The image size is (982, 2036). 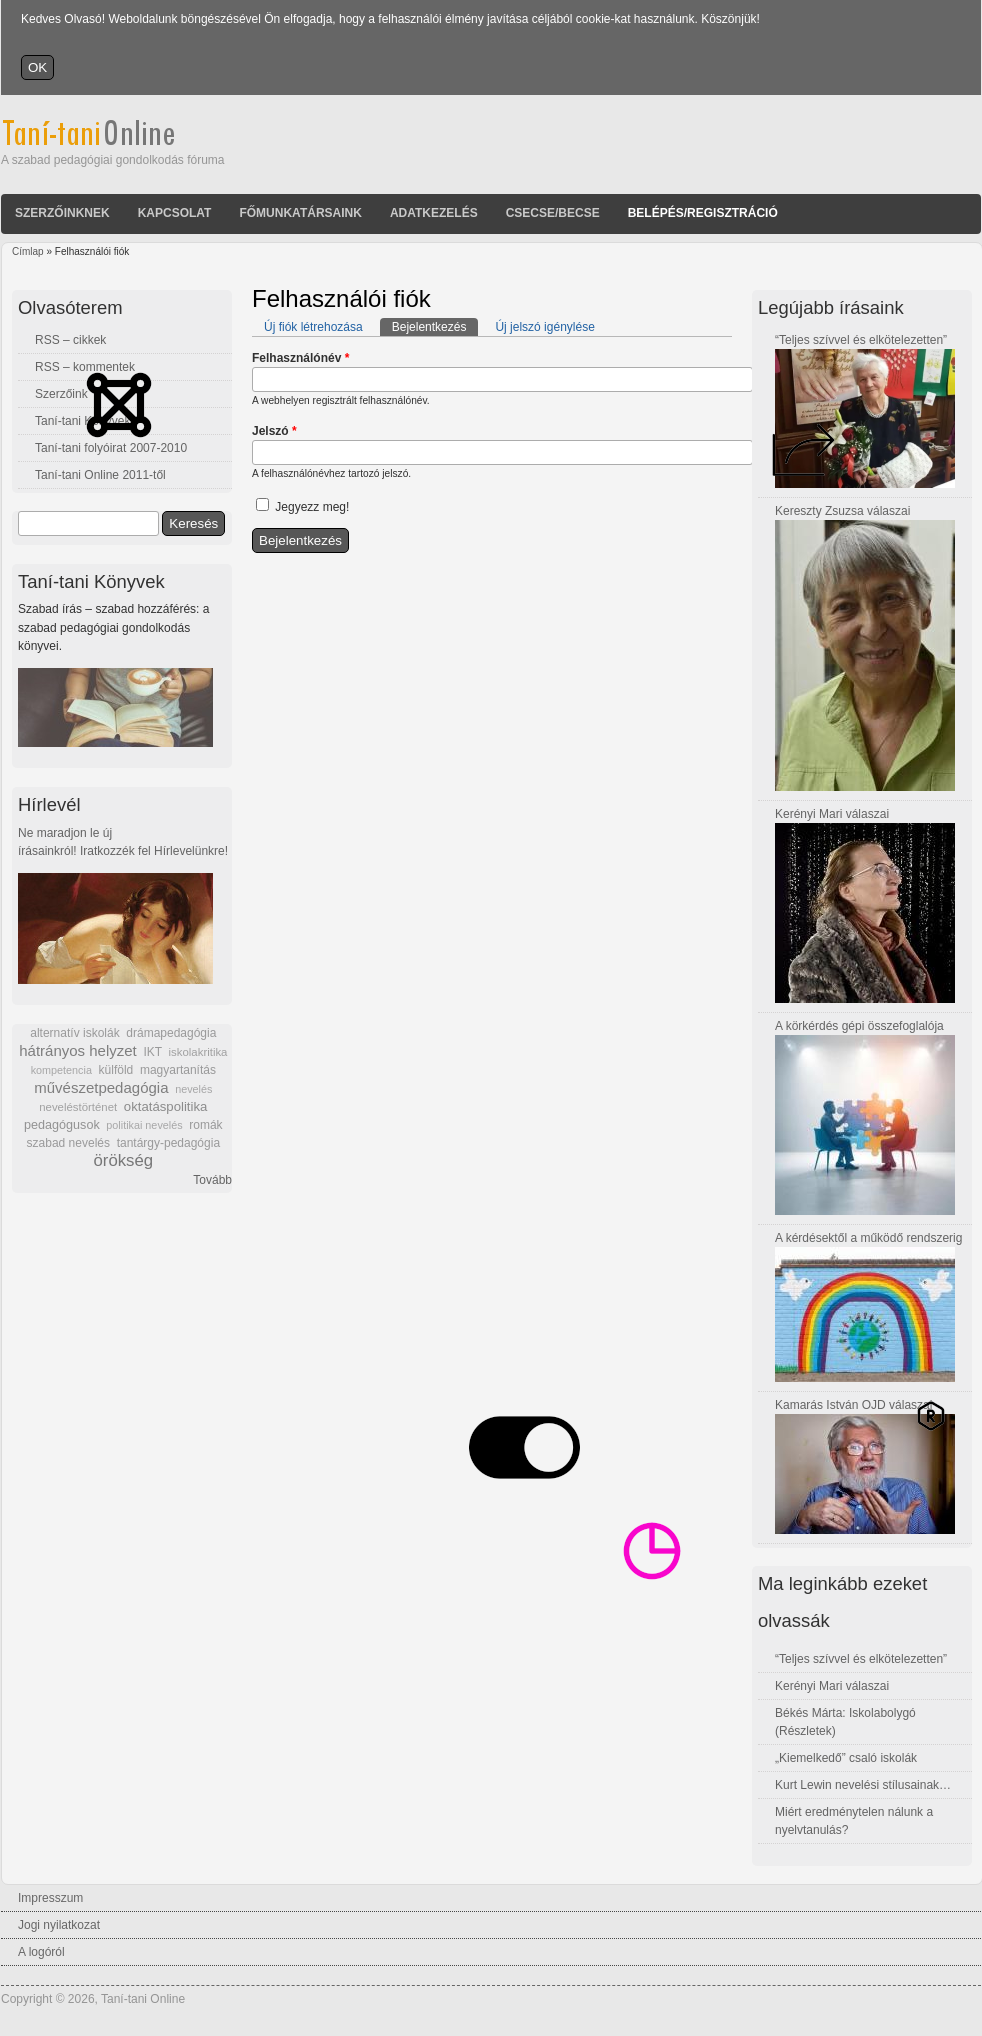 I want to click on view analytics or statistics breakdown, so click(x=652, y=1551).